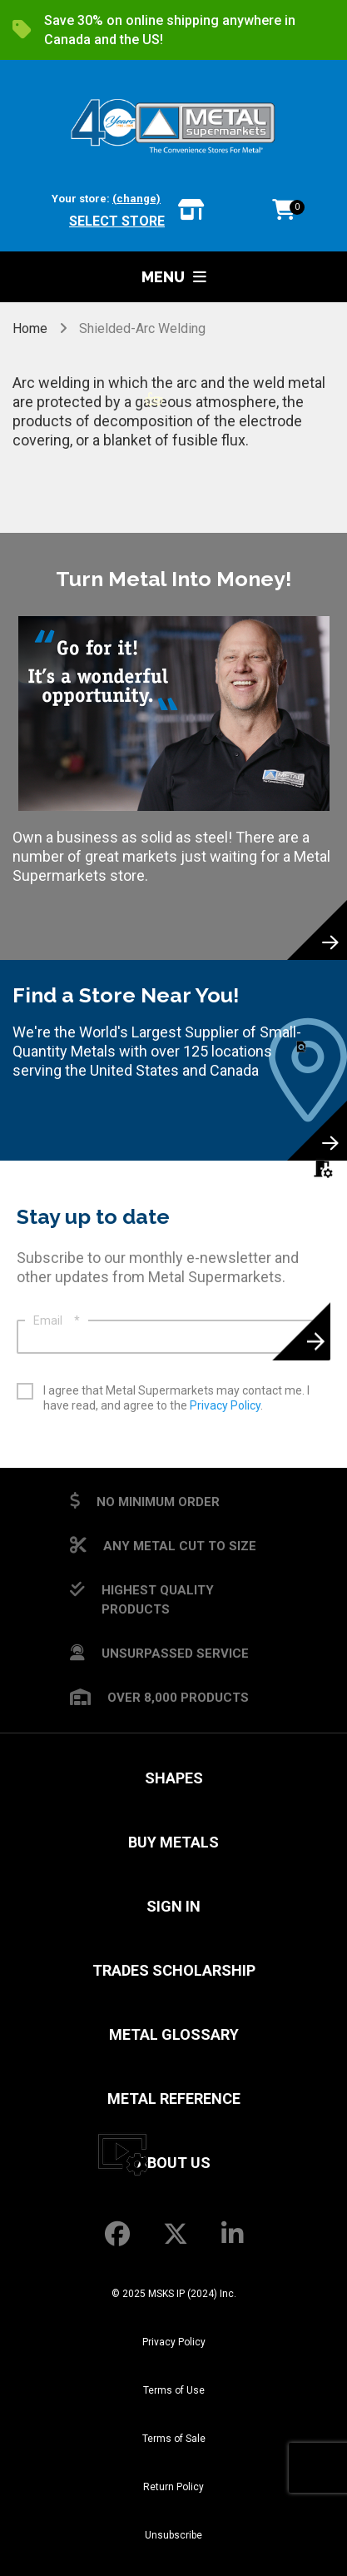  I want to click on indicates bathroom amenity in a listing, so click(154, 400).